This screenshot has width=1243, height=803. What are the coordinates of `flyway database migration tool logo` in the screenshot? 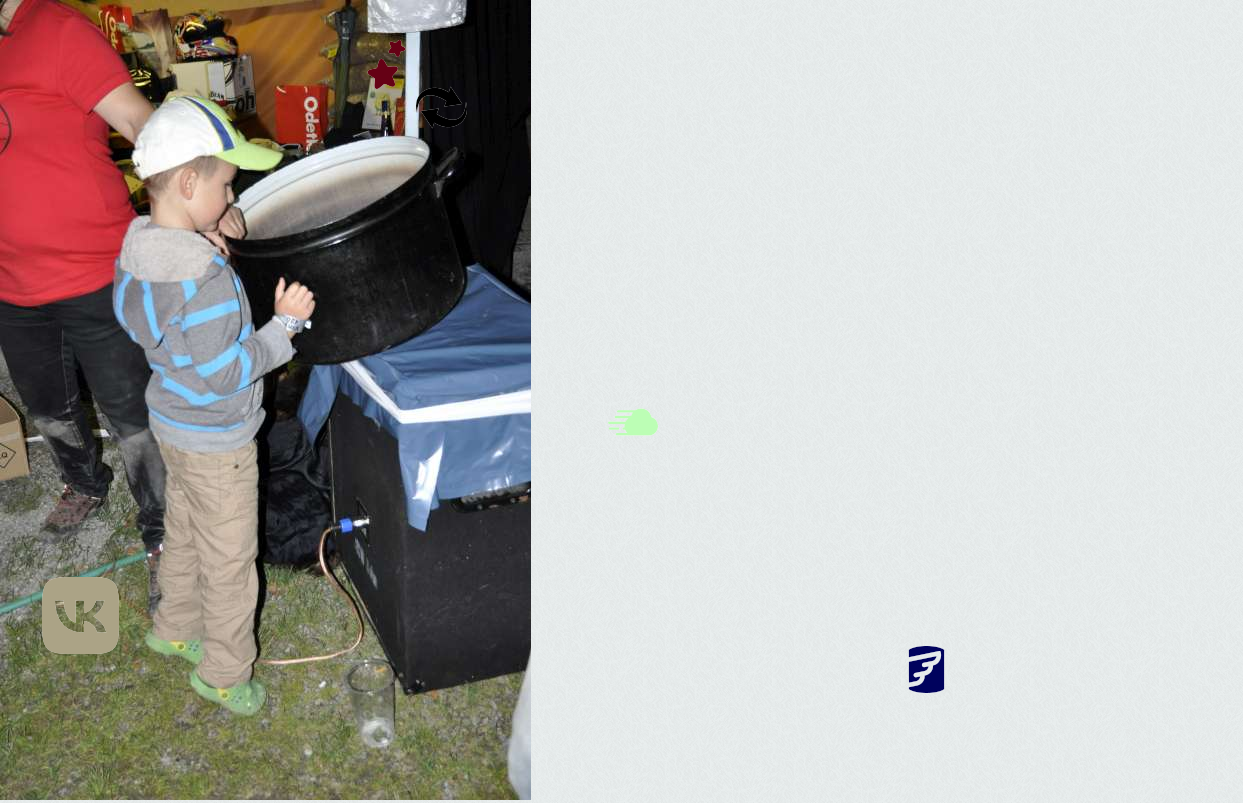 It's located at (926, 669).